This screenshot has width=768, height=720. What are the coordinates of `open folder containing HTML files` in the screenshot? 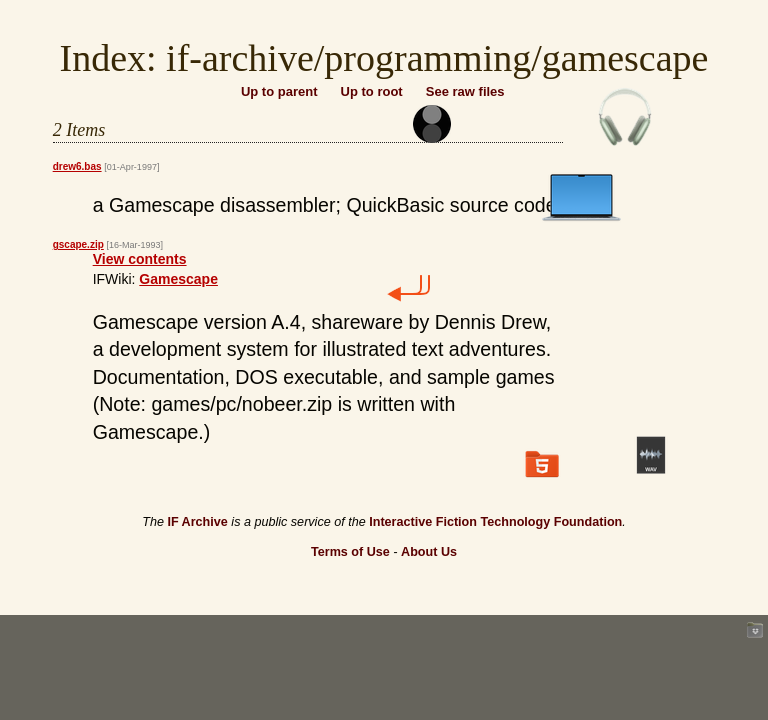 It's located at (542, 465).